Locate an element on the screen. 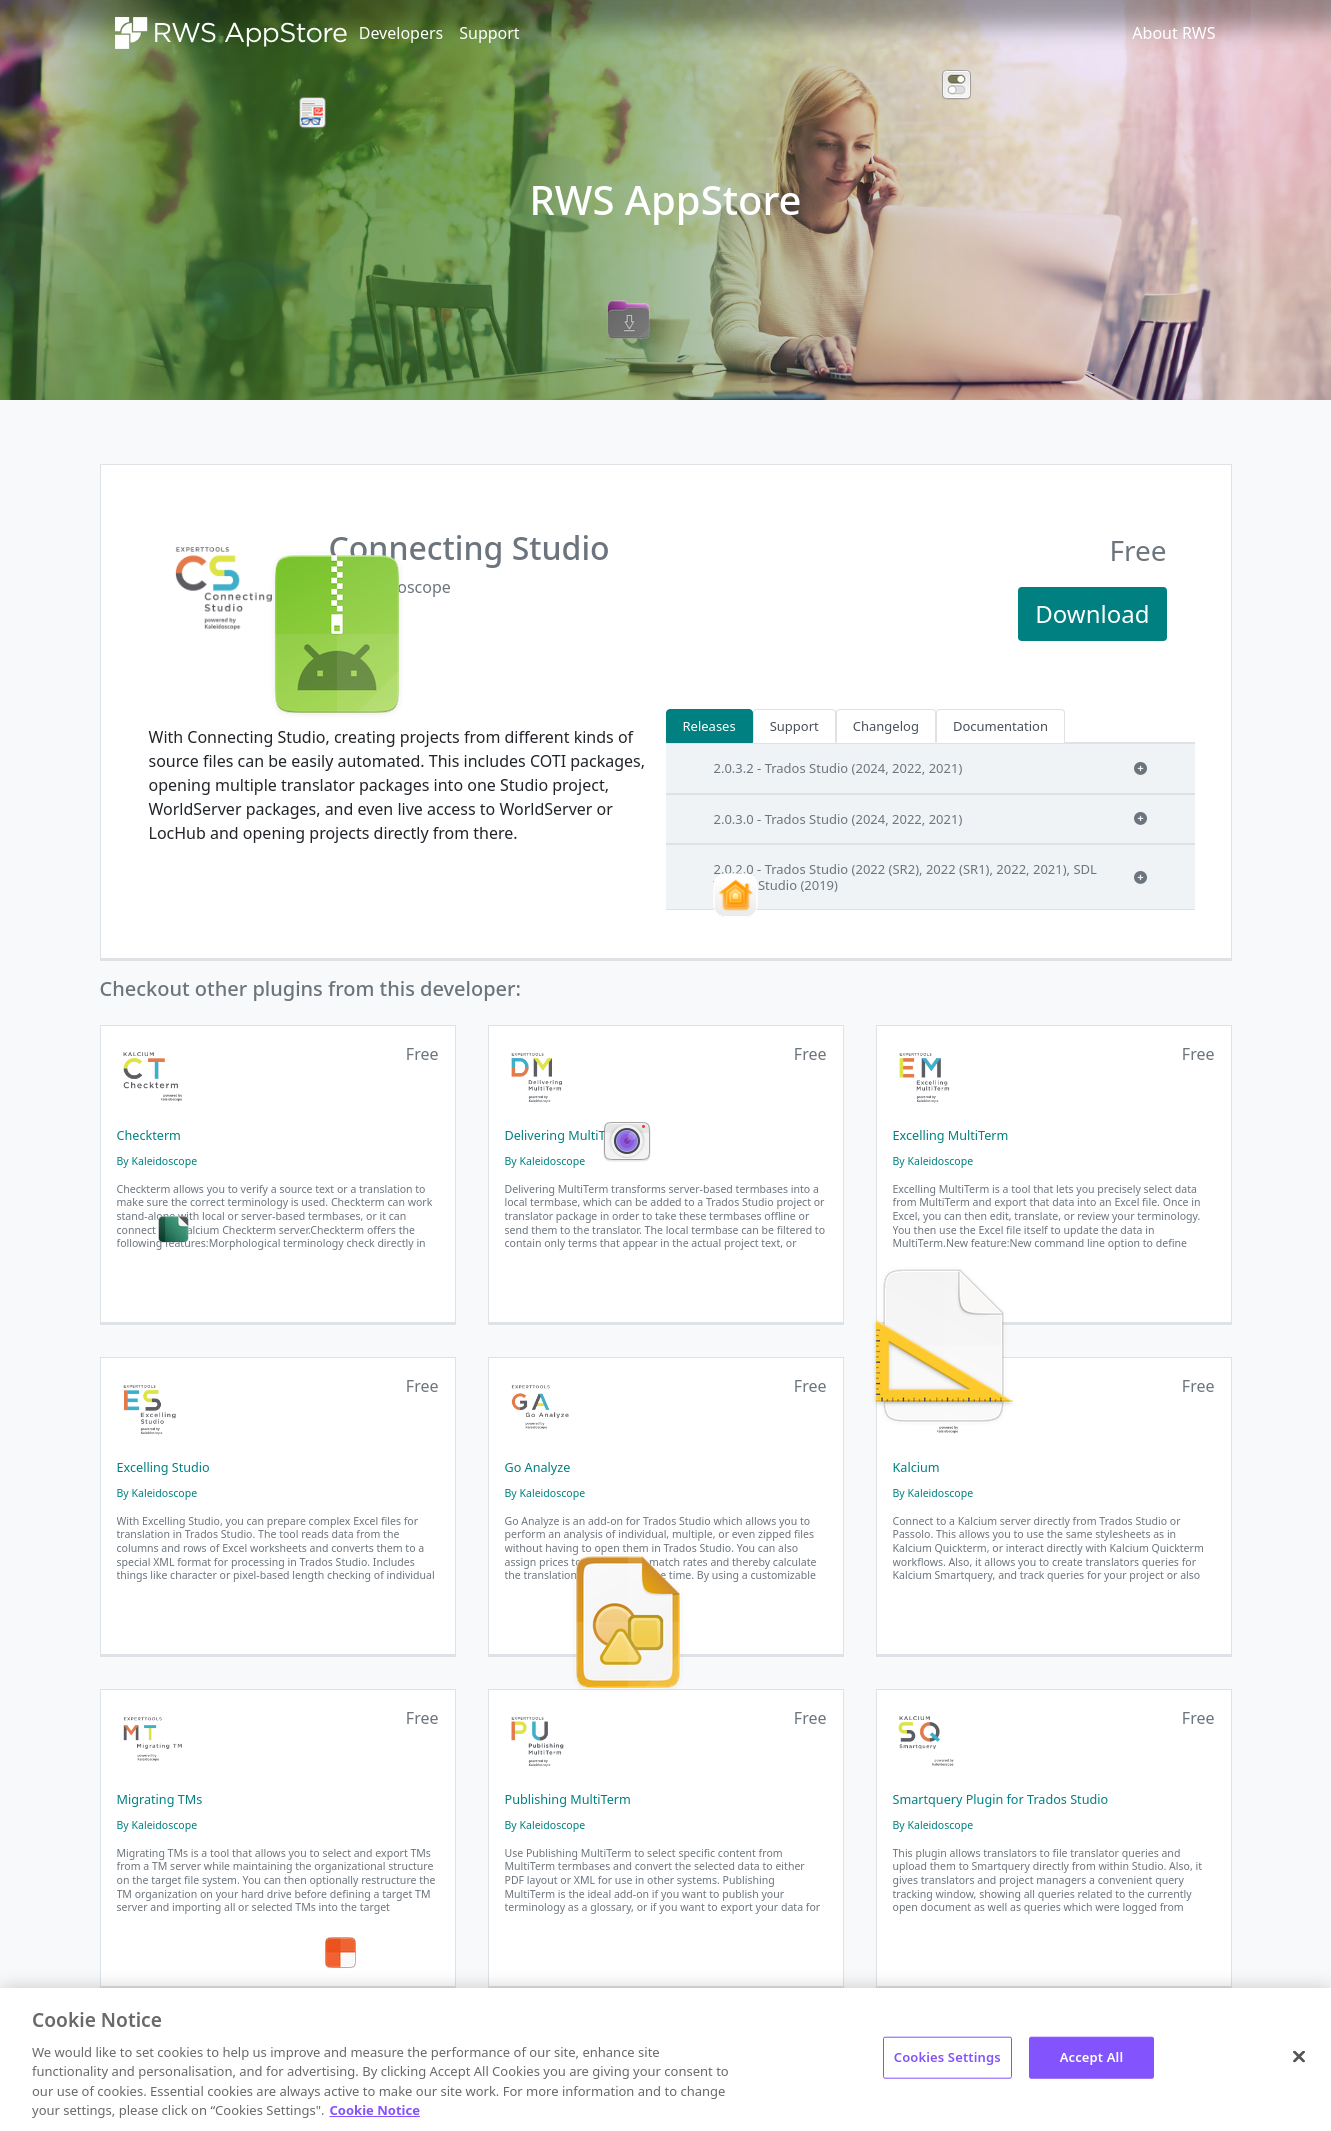  configure page layout and dimensions is located at coordinates (943, 1345).